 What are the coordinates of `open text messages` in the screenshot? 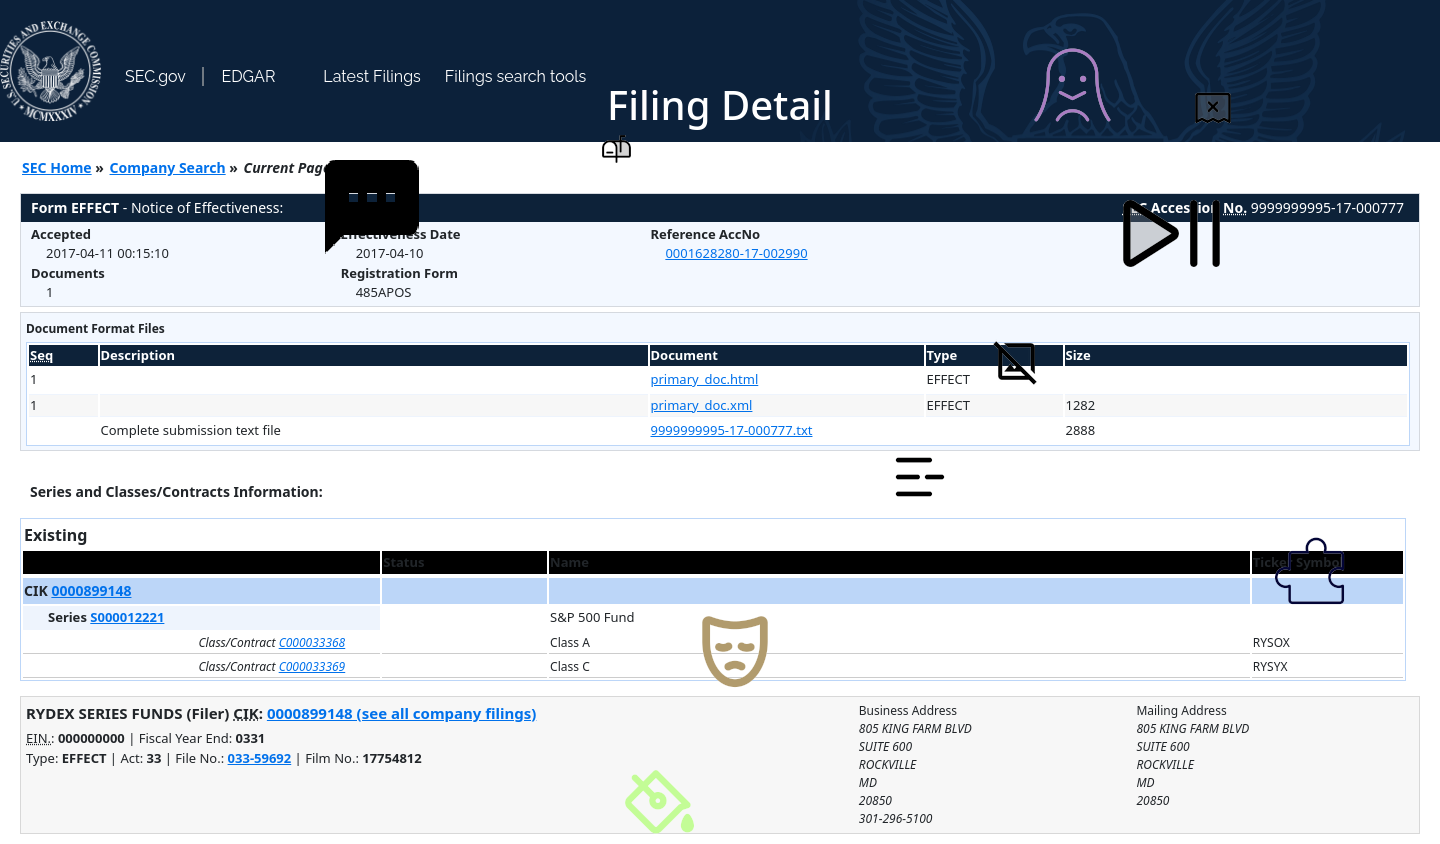 It's located at (372, 207).